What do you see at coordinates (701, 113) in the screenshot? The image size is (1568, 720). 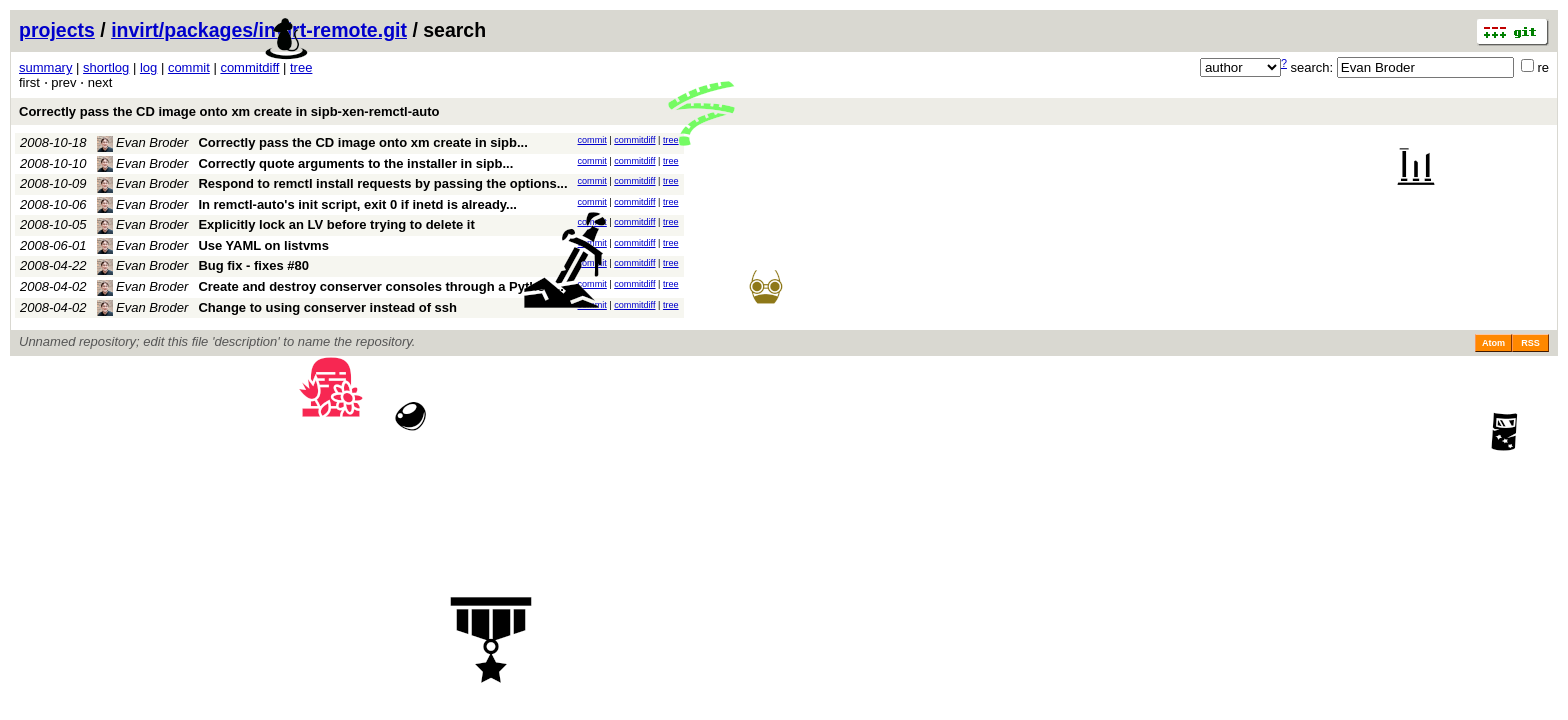 I see `access measurement or dimension tools` at bounding box center [701, 113].